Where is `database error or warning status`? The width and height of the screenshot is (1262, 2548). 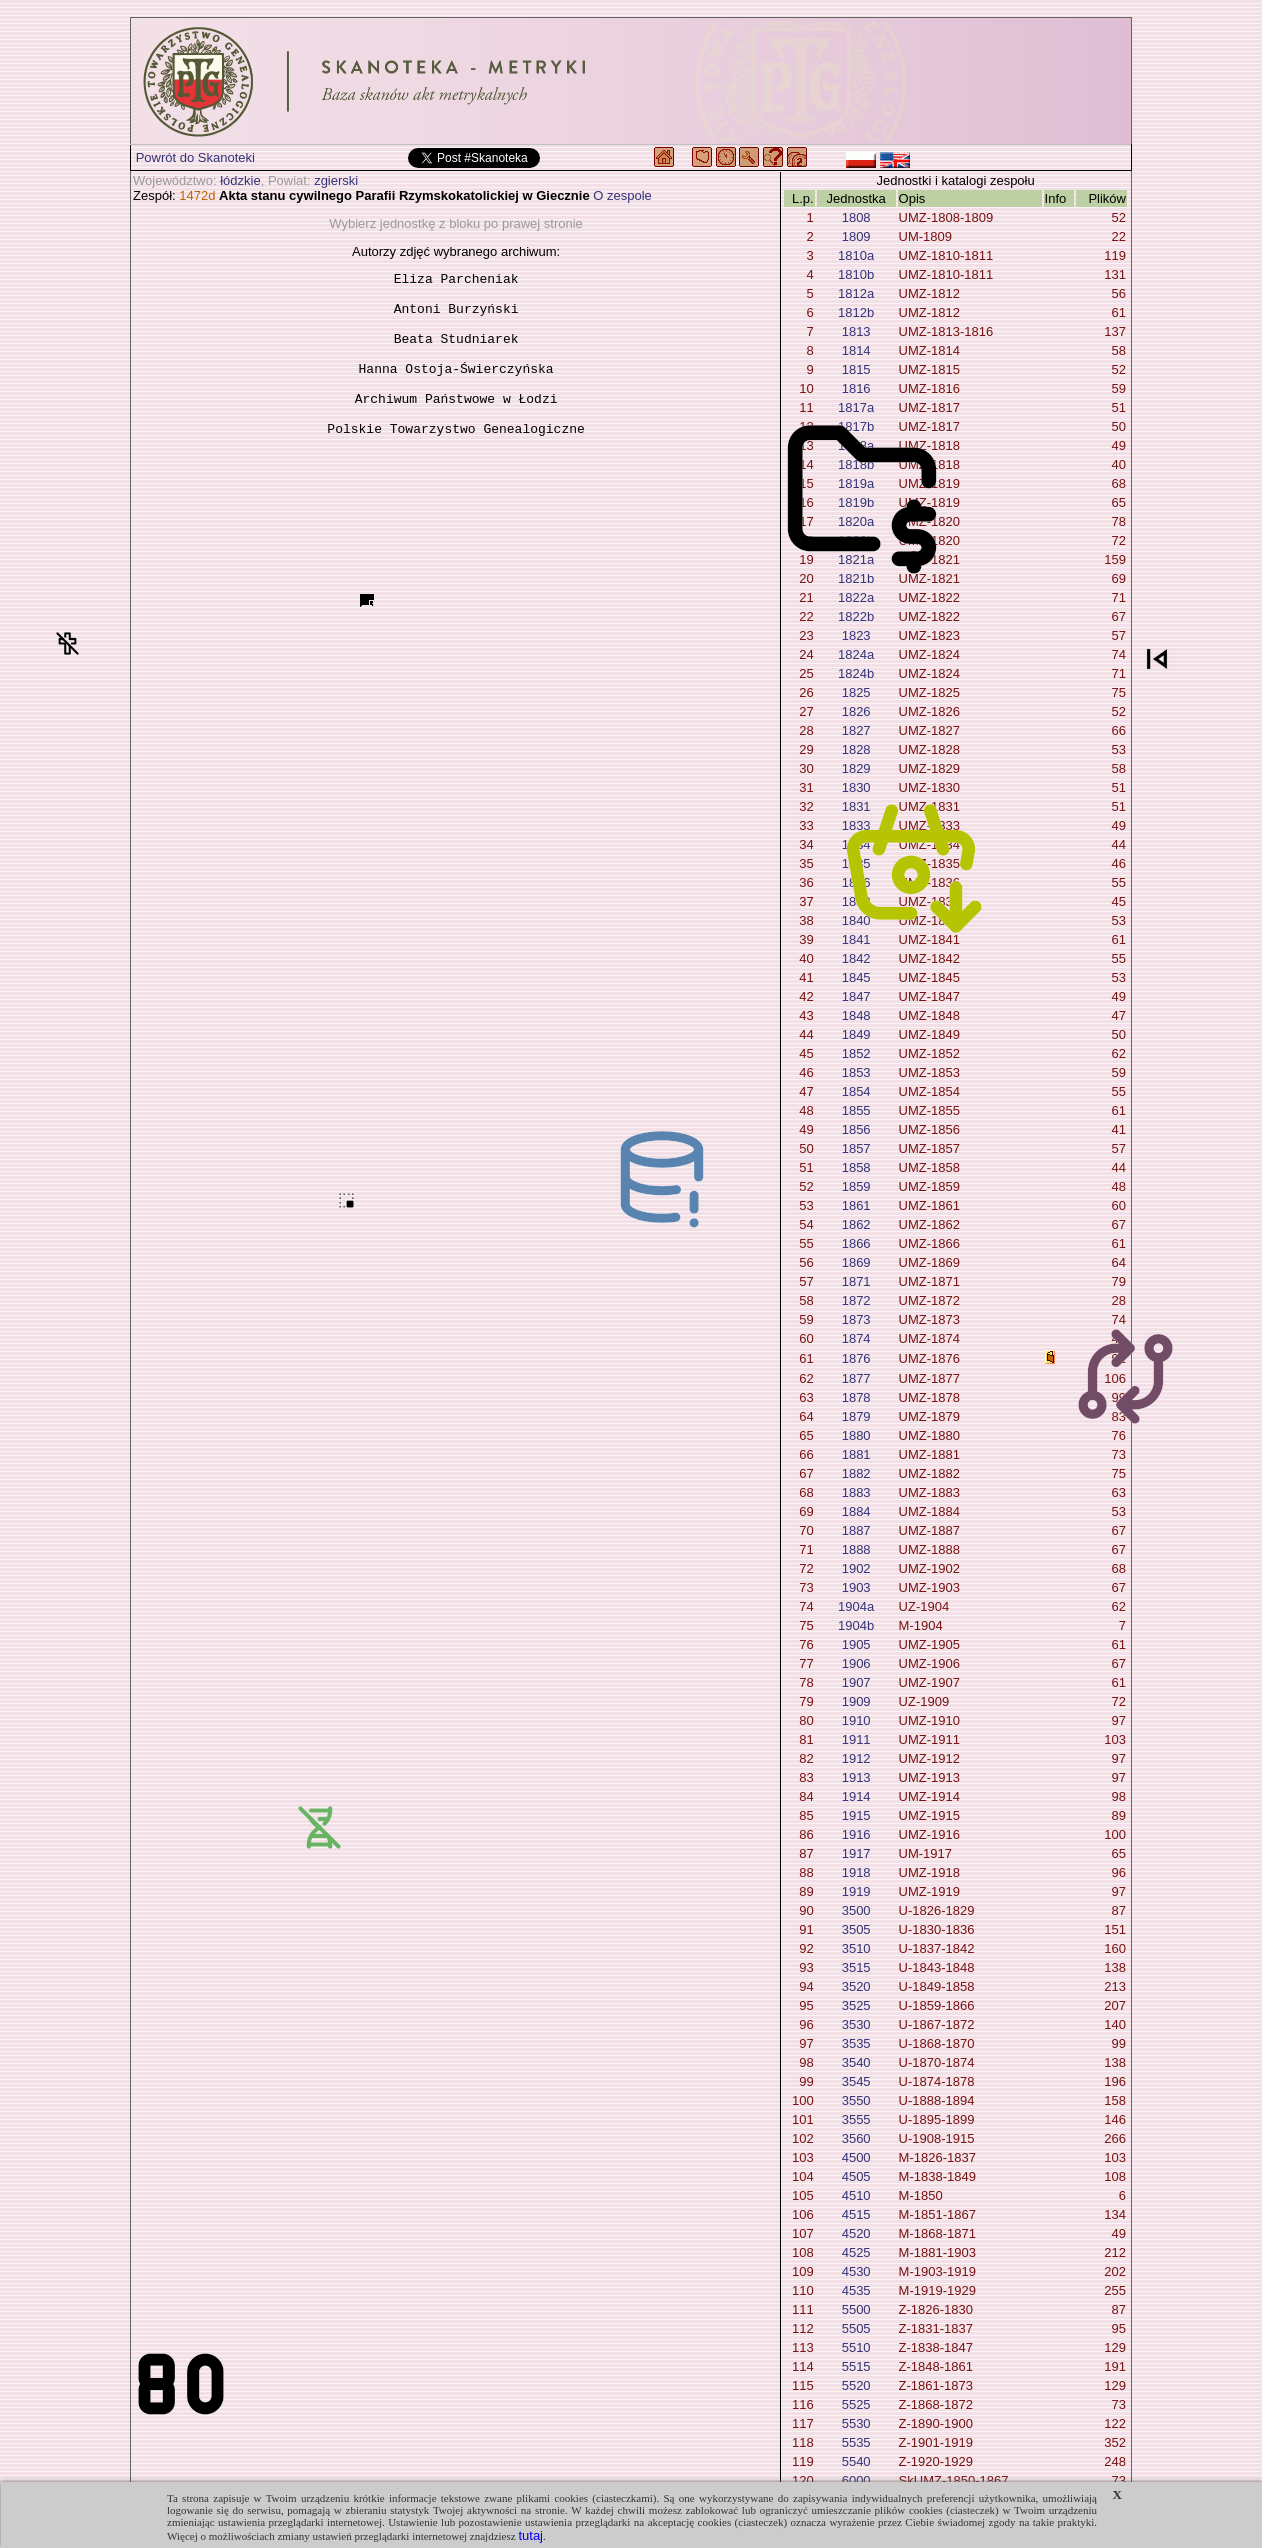 database error or warning status is located at coordinates (662, 1177).